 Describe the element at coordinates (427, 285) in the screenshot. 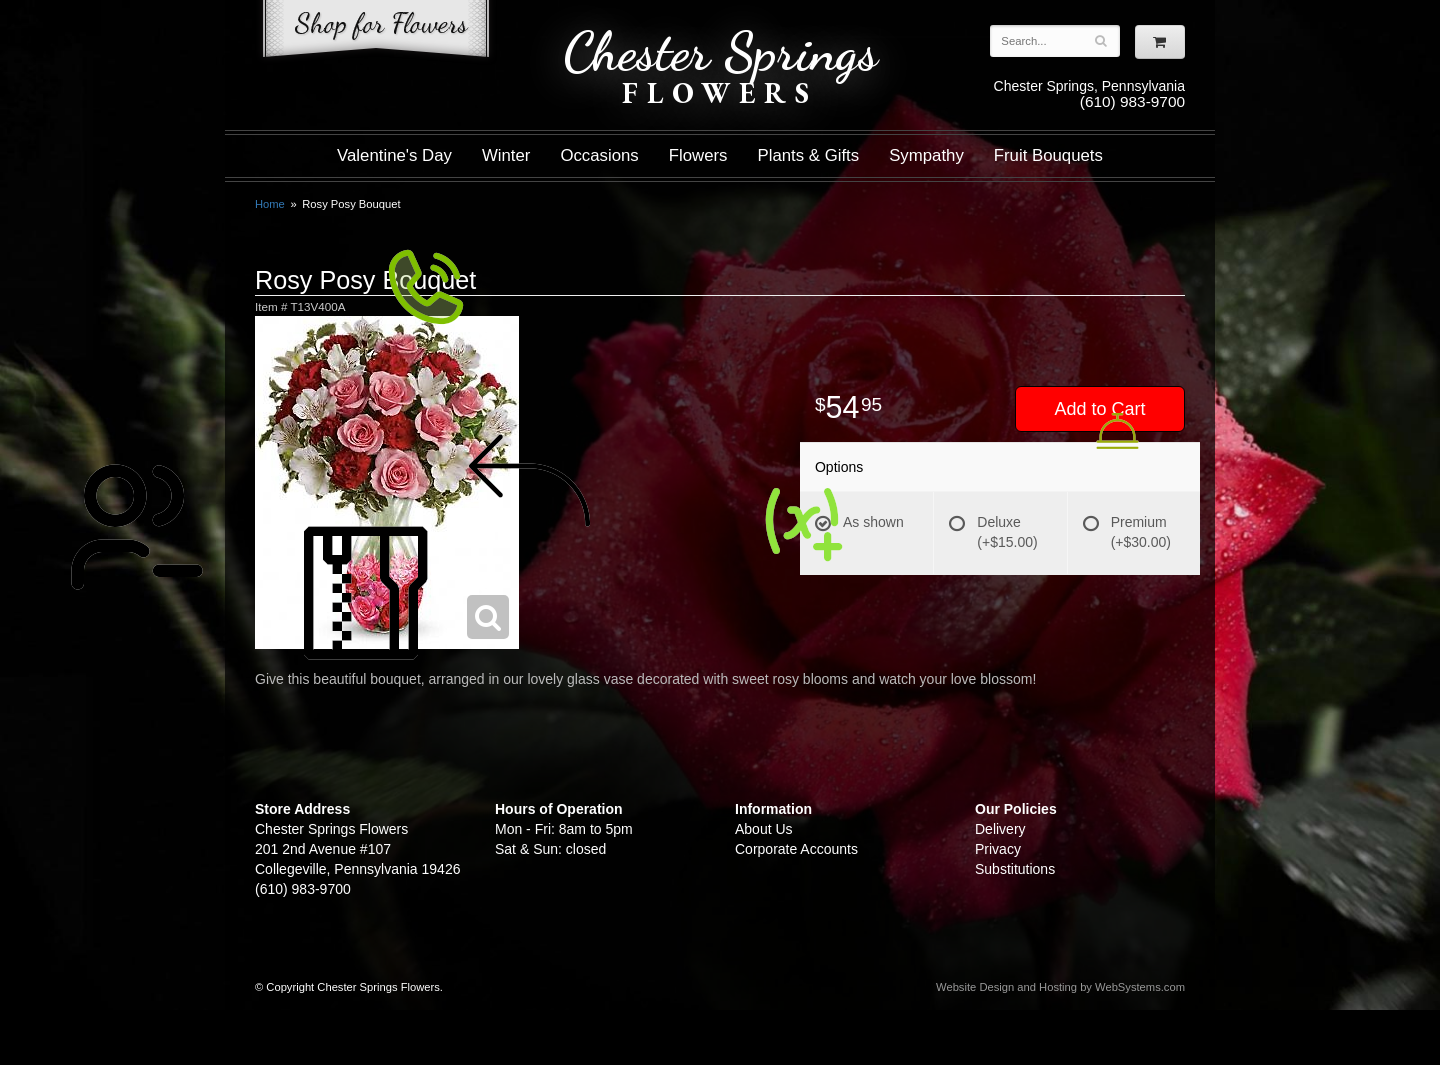

I see `make a phone call` at that location.